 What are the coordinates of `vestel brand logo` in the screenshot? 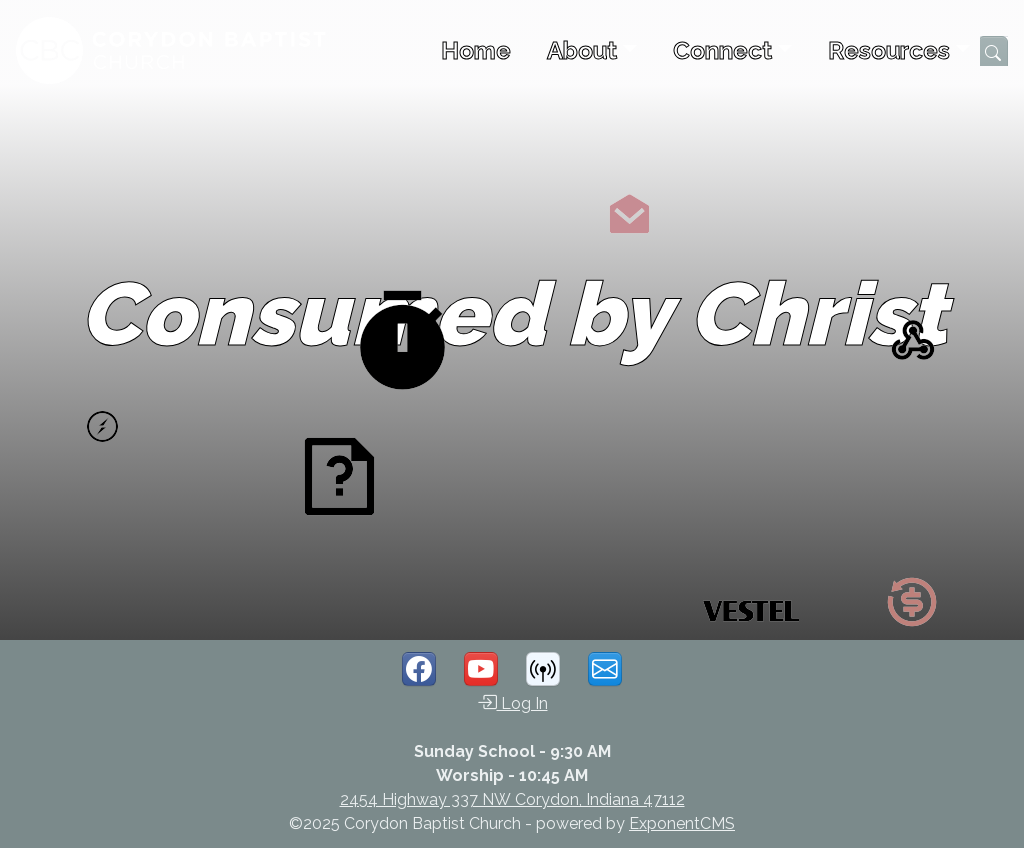 It's located at (751, 611).